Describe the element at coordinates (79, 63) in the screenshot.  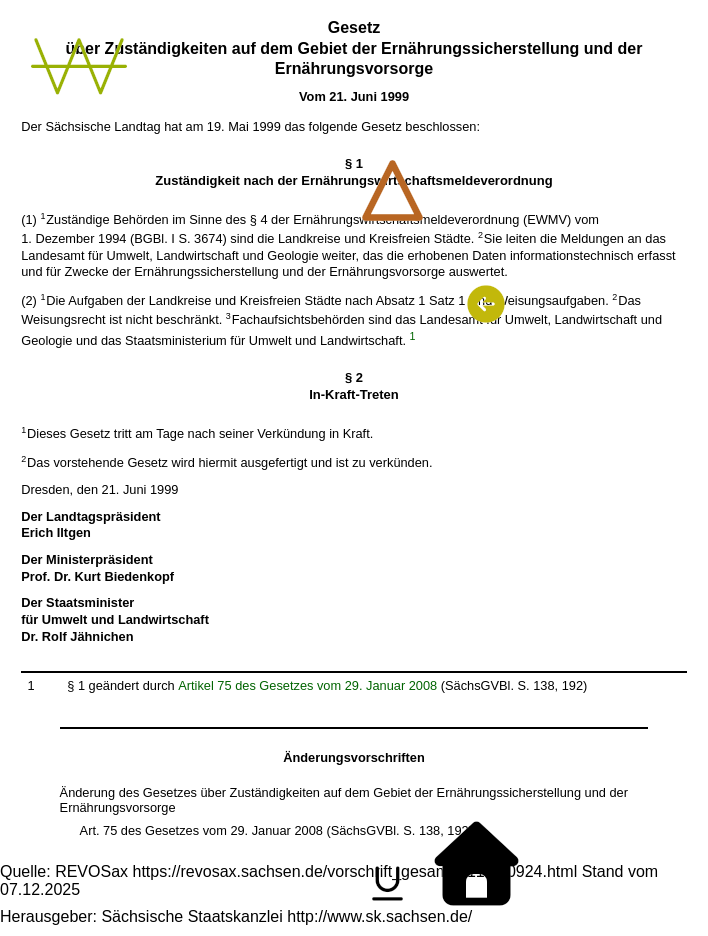
I see `indicates south korean won currency` at that location.